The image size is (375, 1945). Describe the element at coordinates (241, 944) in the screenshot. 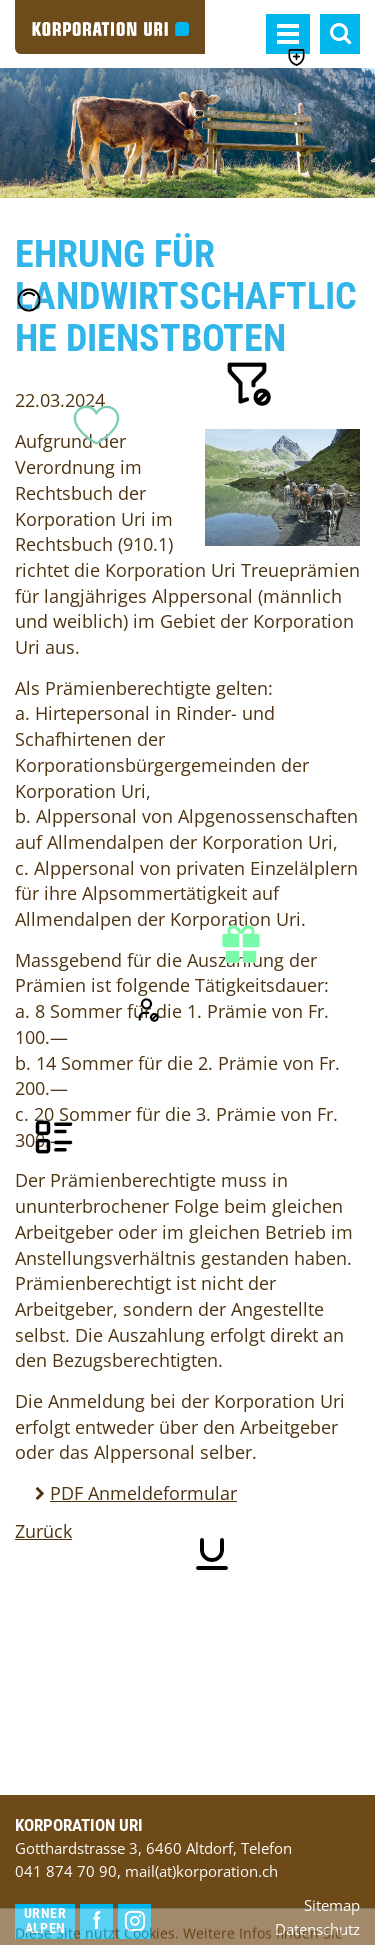

I see `access gifts or rewards` at that location.